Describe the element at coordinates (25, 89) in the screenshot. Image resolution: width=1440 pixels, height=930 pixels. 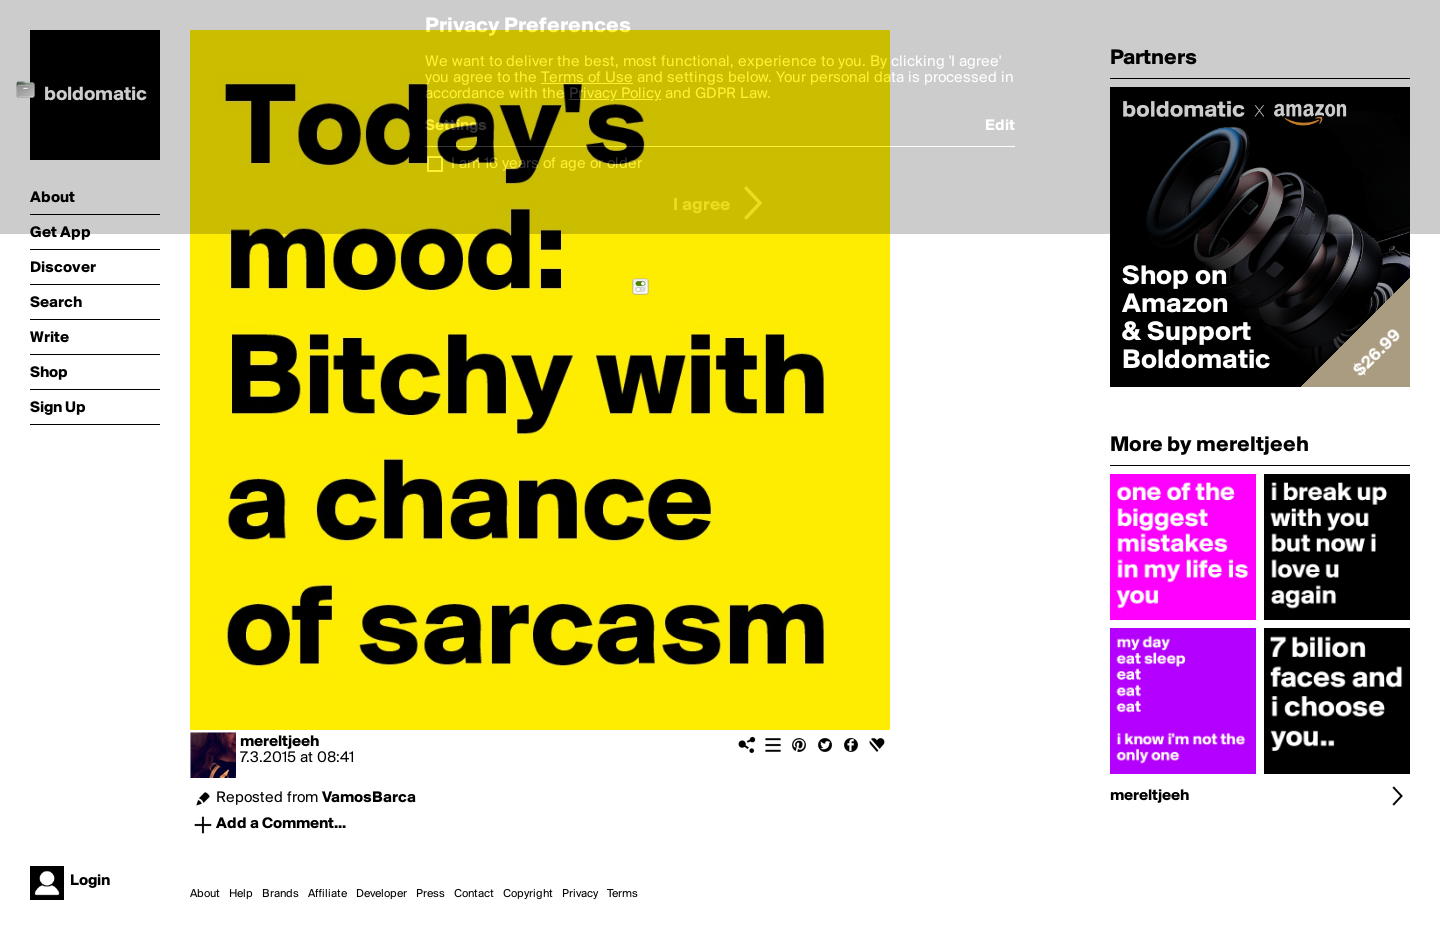
I see `open the file manager application` at that location.